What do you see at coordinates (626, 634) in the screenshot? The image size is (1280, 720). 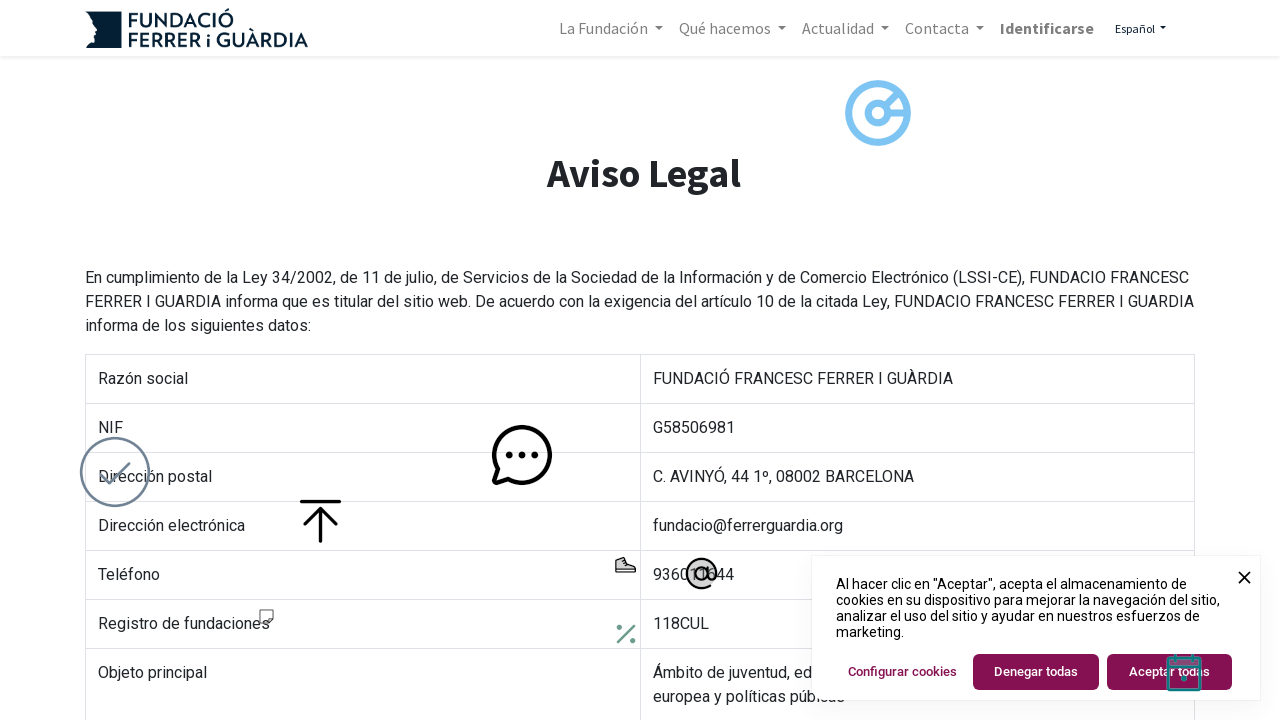 I see `view or apply a discount` at bounding box center [626, 634].